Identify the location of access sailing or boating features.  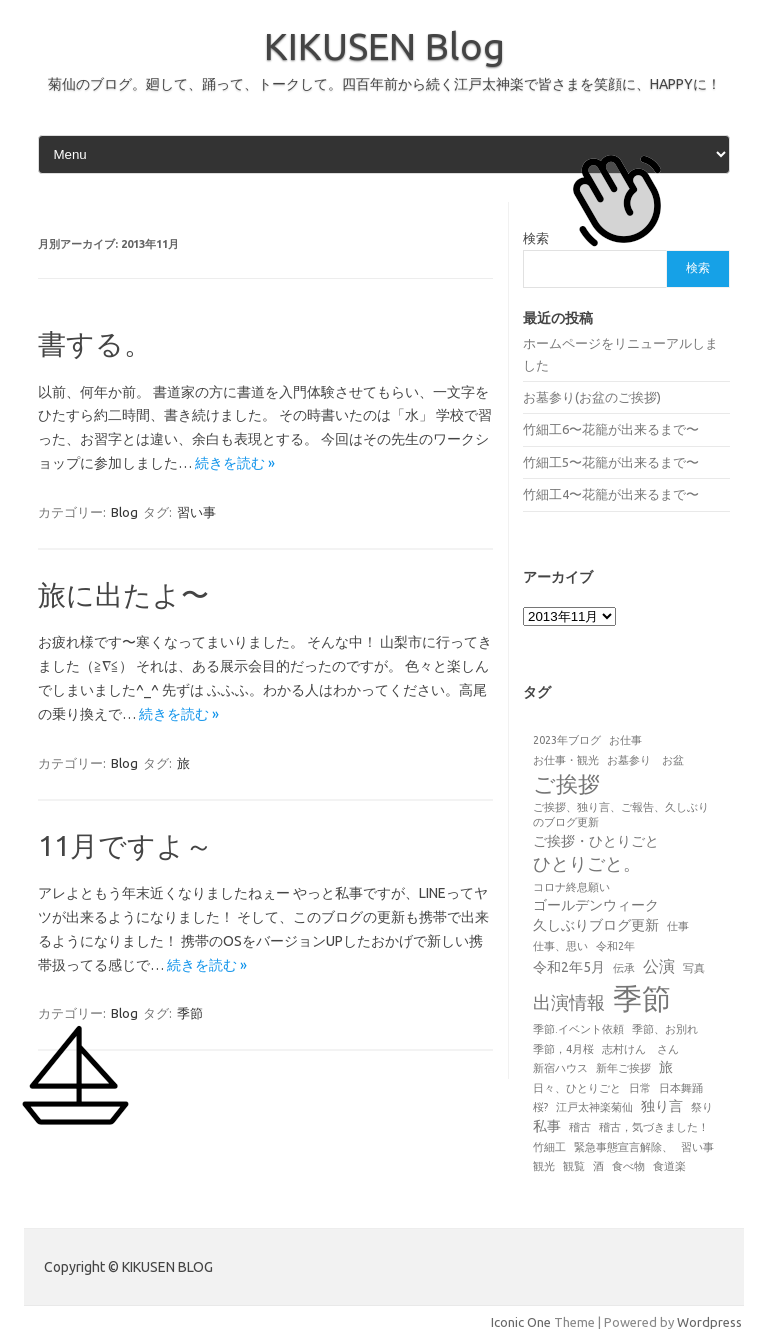
(75, 1082).